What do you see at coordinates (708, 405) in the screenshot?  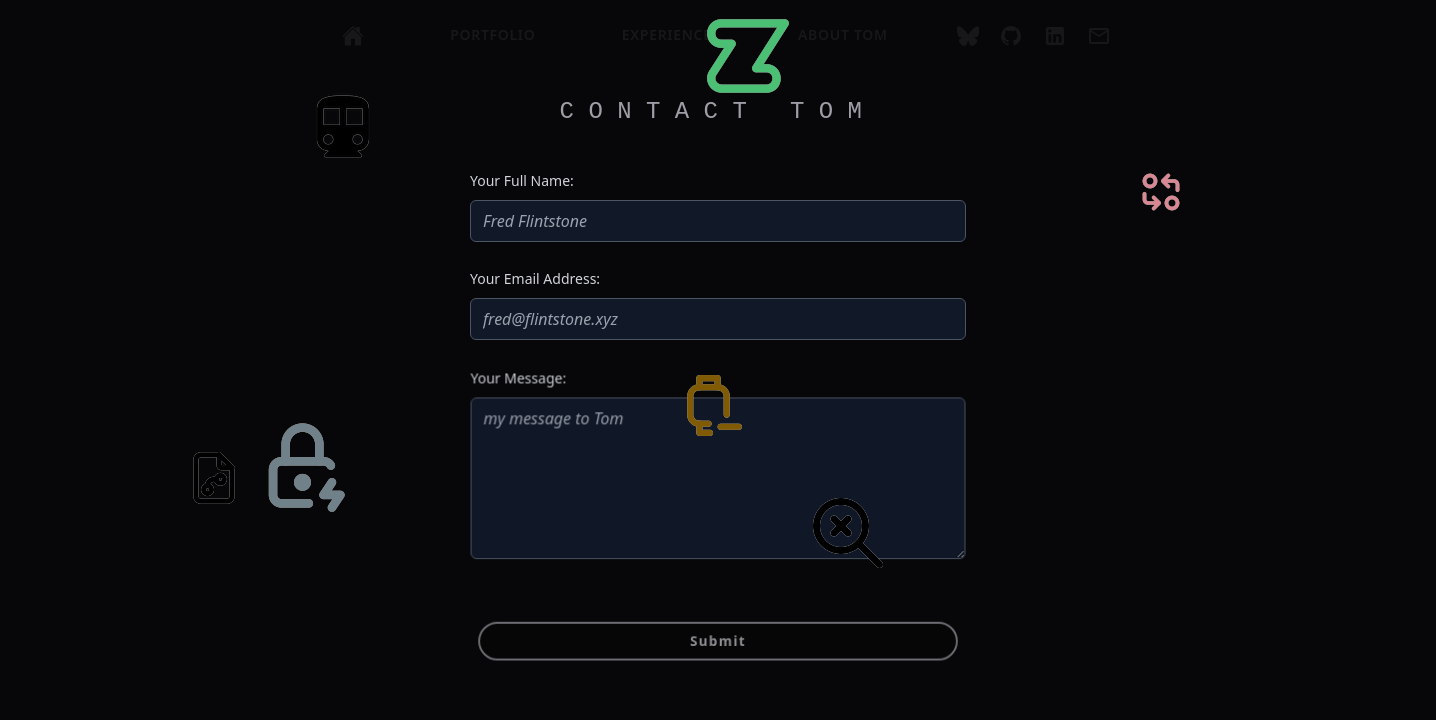 I see `remove a paired smartwatch` at bounding box center [708, 405].